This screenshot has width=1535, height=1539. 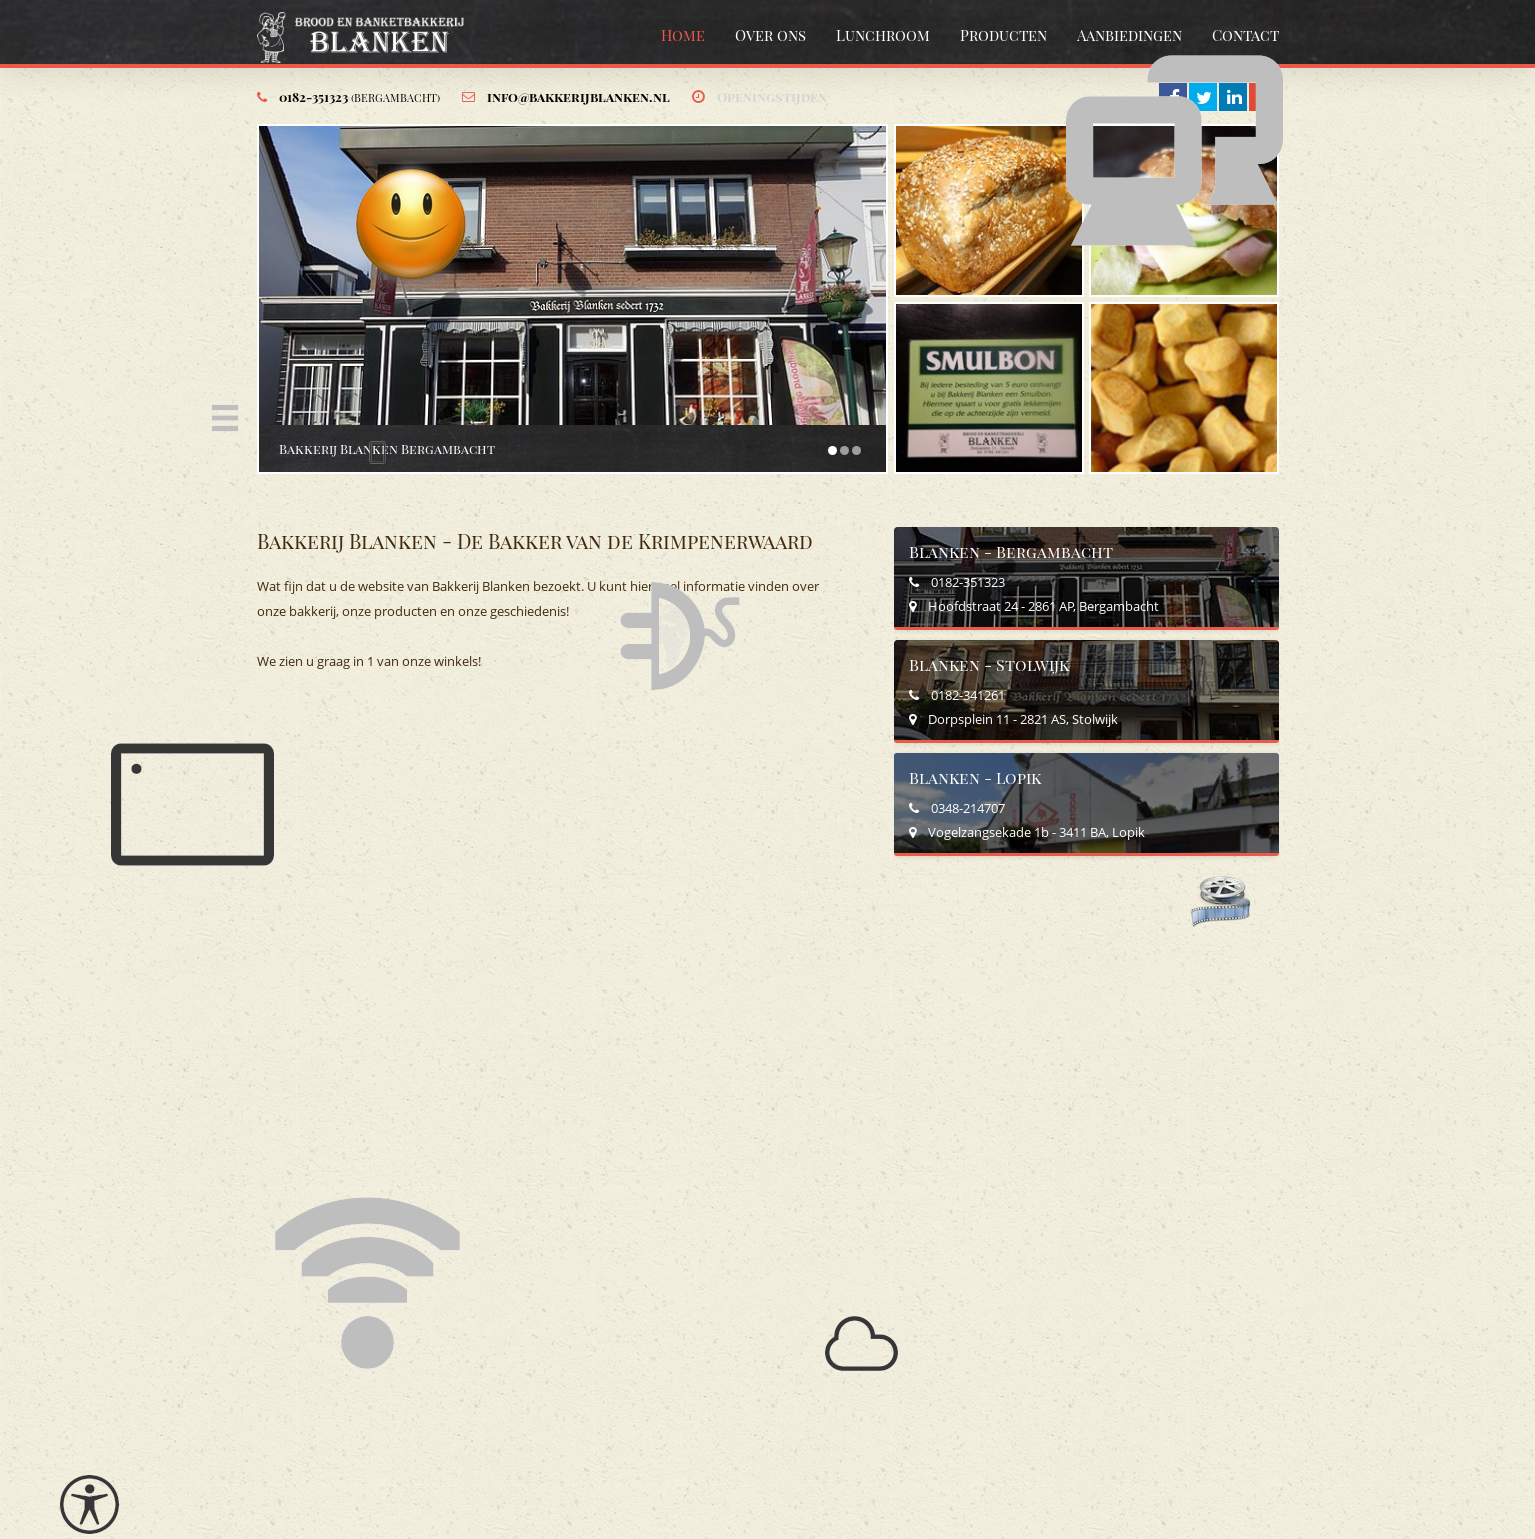 What do you see at coordinates (225, 418) in the screenshot?
I see `open the main menu` at bounding box center [225, 418].